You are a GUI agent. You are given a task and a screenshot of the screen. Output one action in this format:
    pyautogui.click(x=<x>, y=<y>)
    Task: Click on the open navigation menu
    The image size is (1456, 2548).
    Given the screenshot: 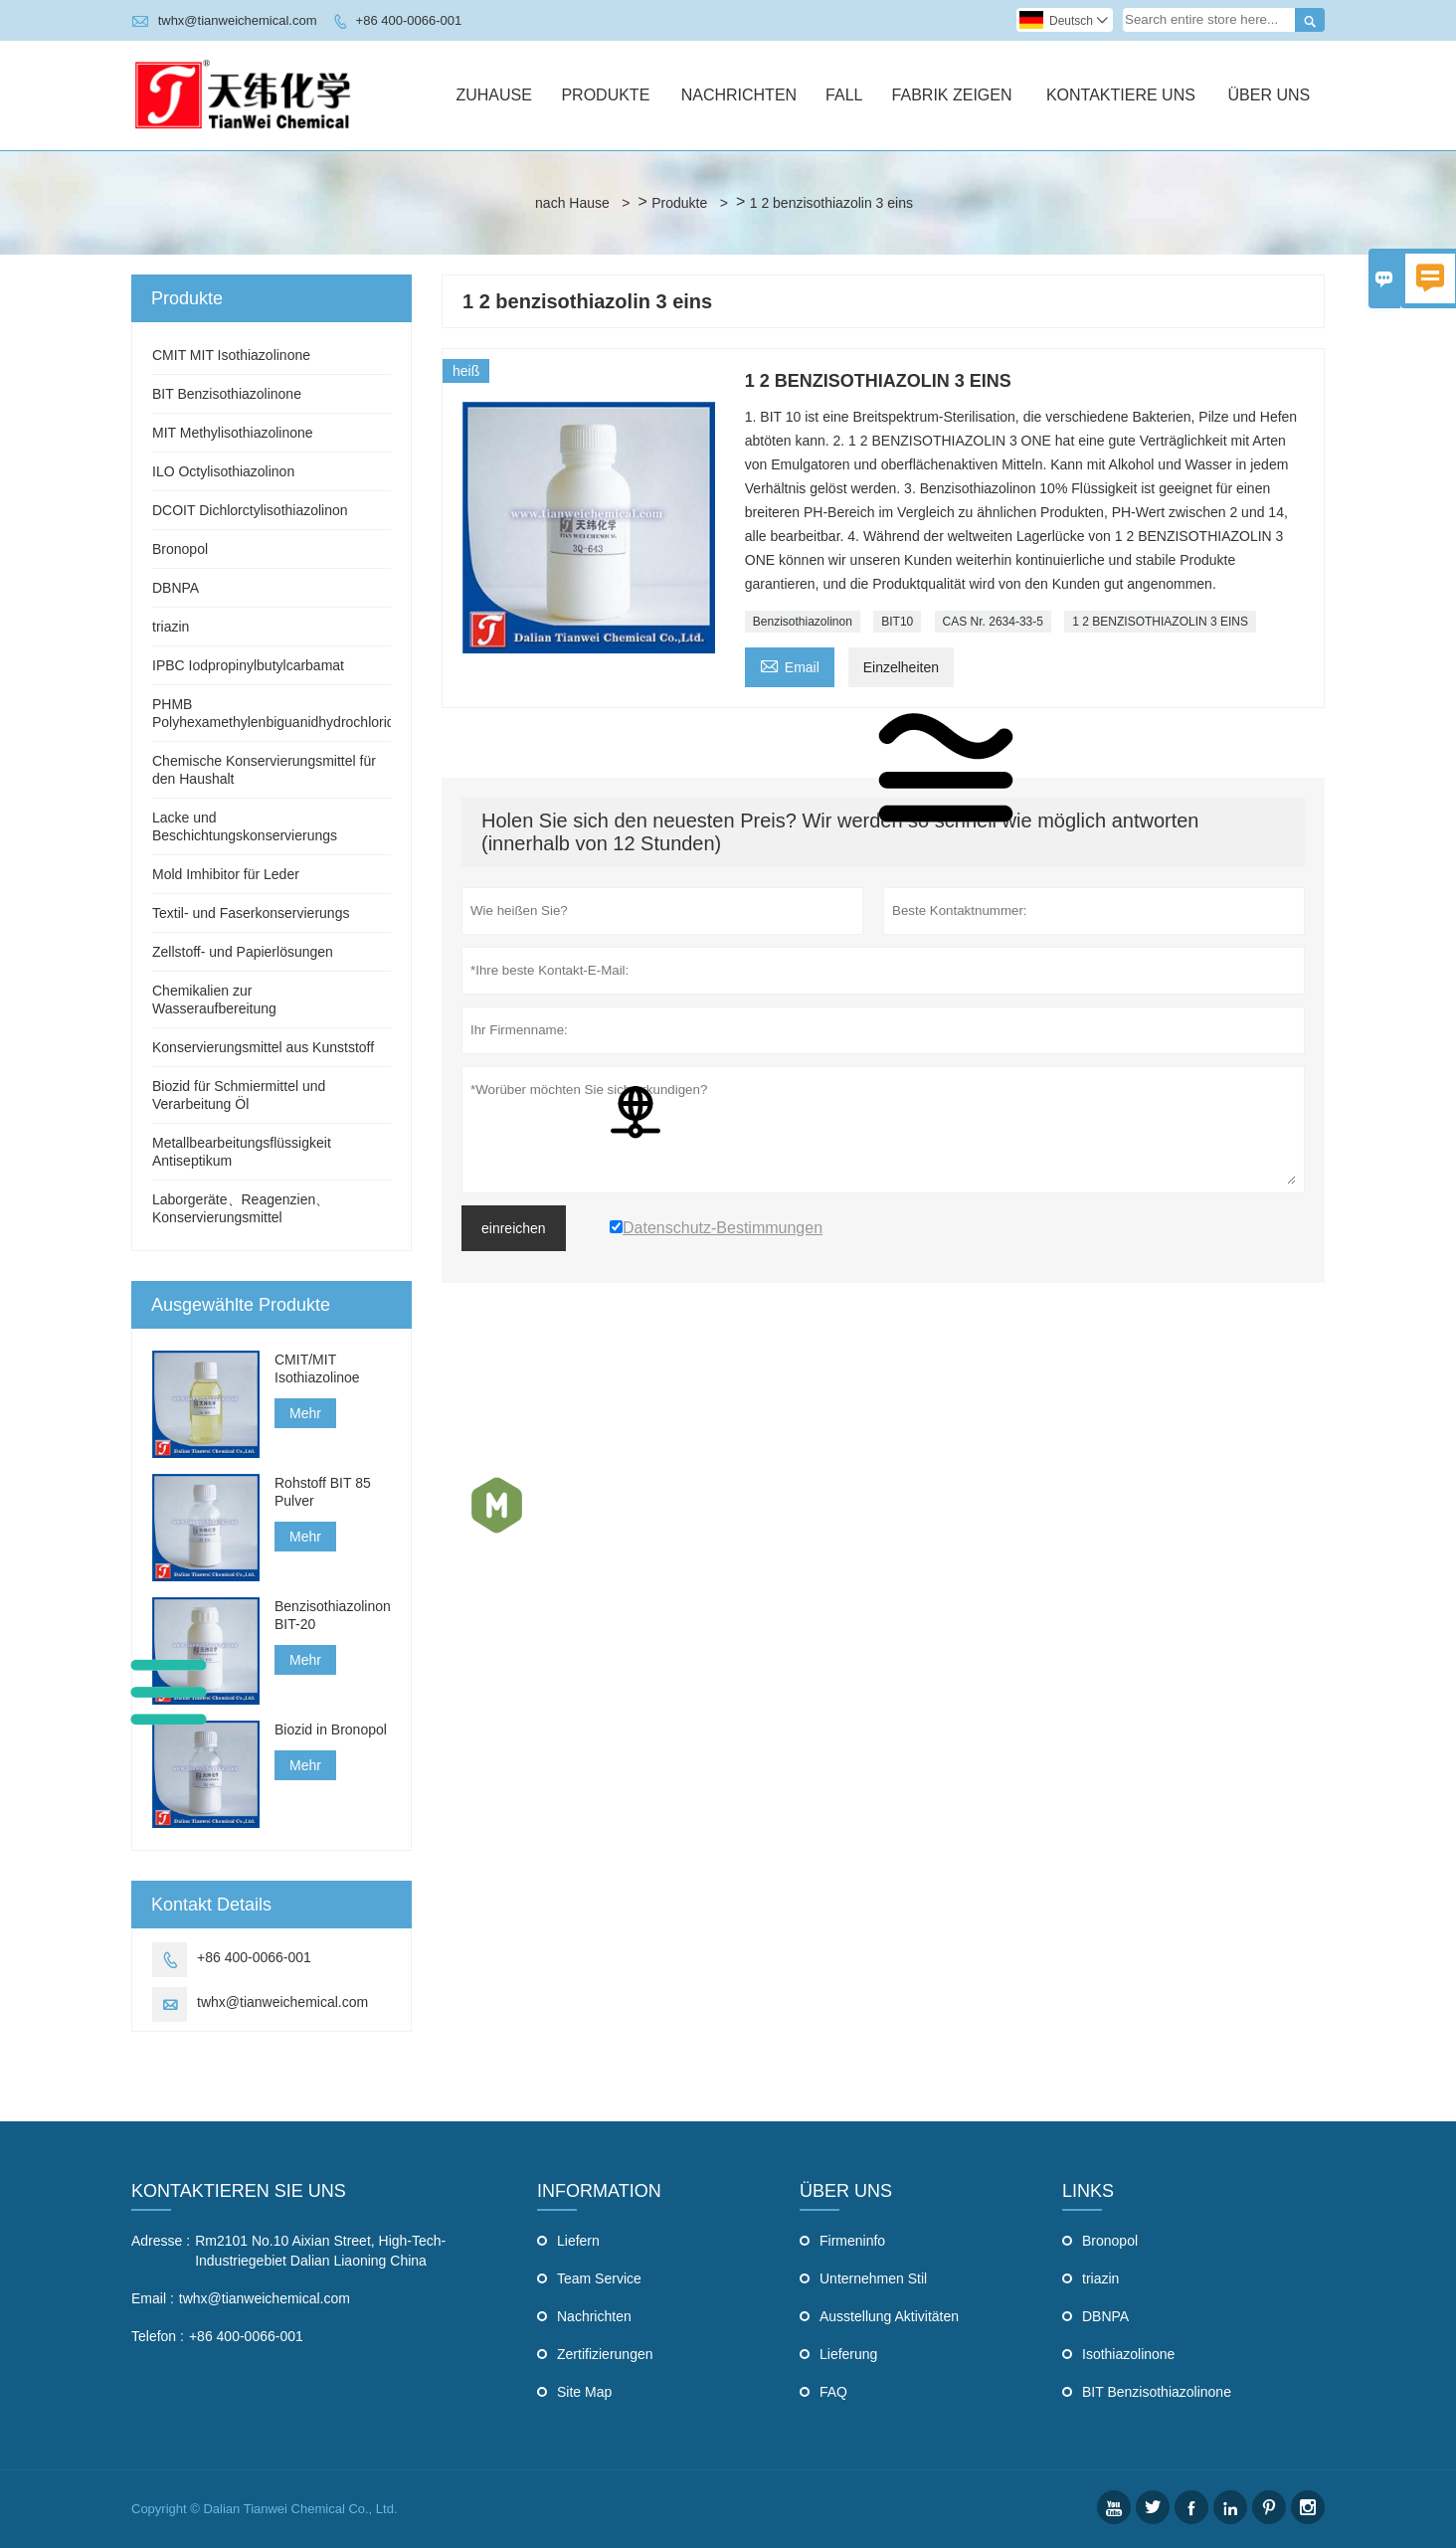 What is the action you would take?
    pyautogui.click(x=168, y=1692)
    